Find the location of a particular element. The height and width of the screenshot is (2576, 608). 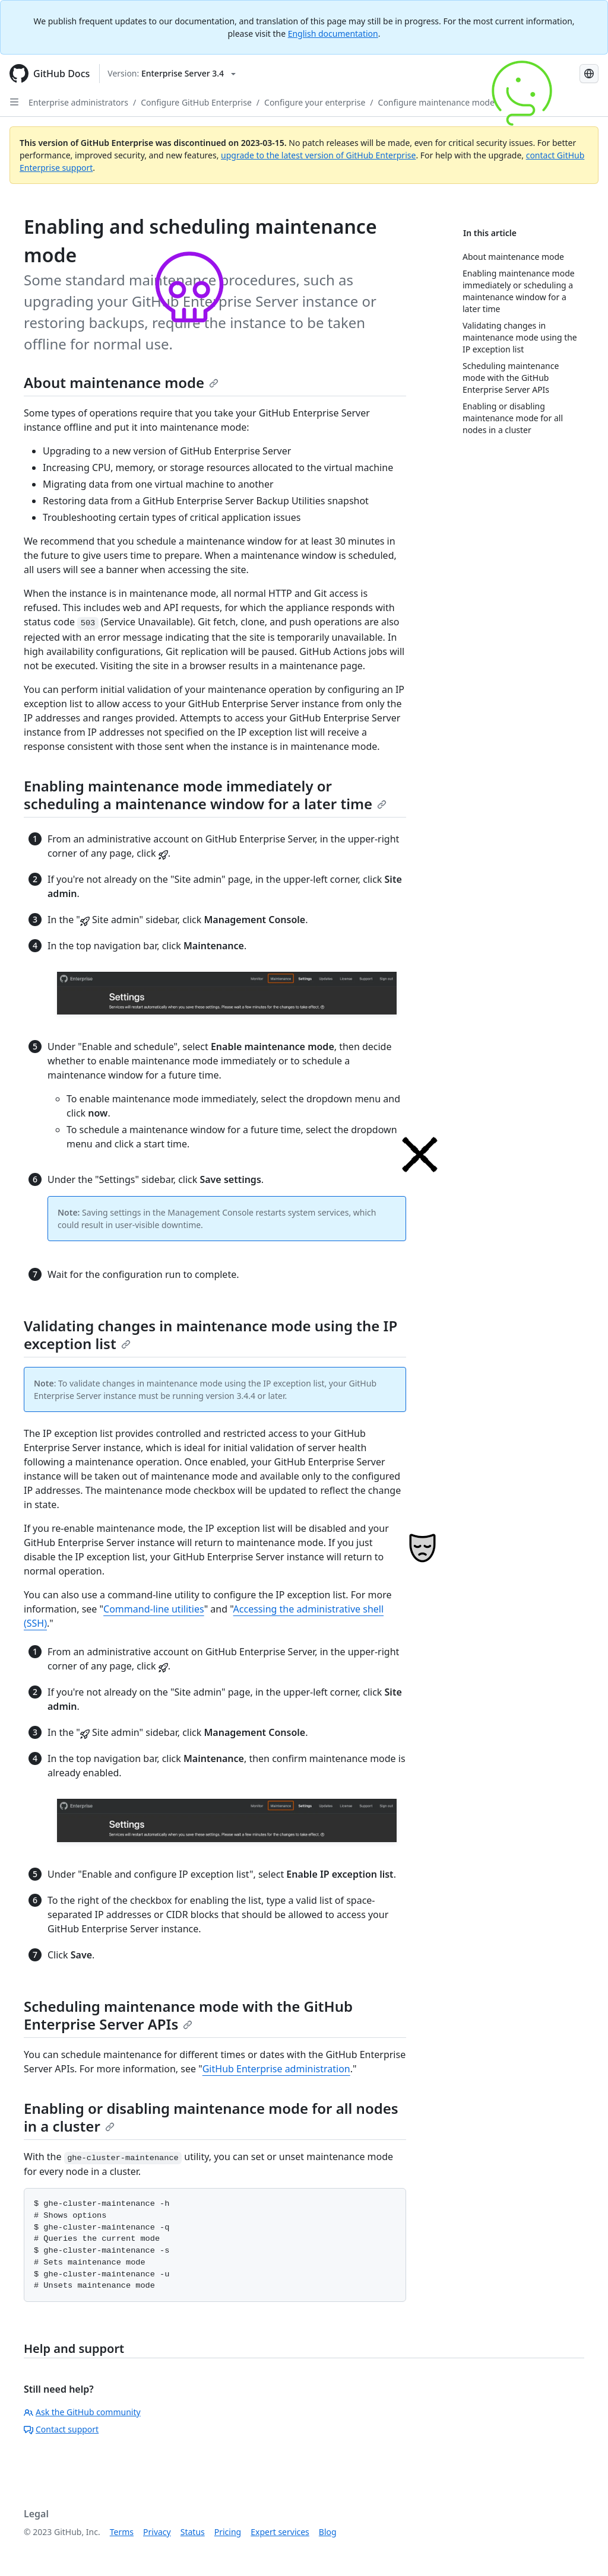

indicates dangerous or harmful content is located at coordinates (189, 288).